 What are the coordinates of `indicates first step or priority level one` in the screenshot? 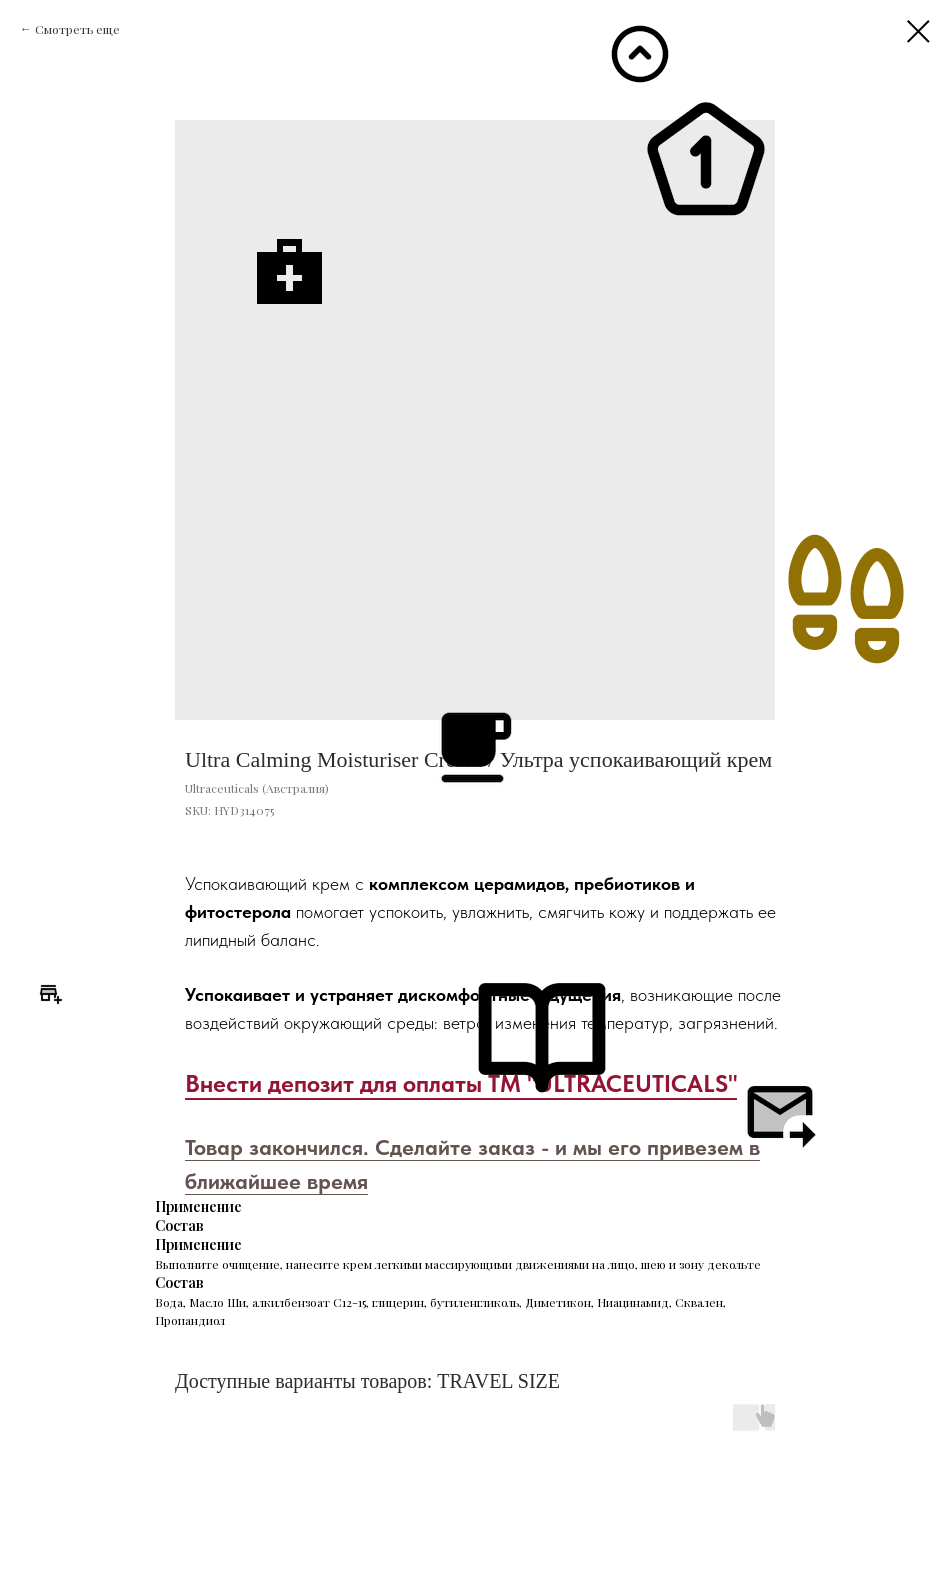 It's located at (706, 162).